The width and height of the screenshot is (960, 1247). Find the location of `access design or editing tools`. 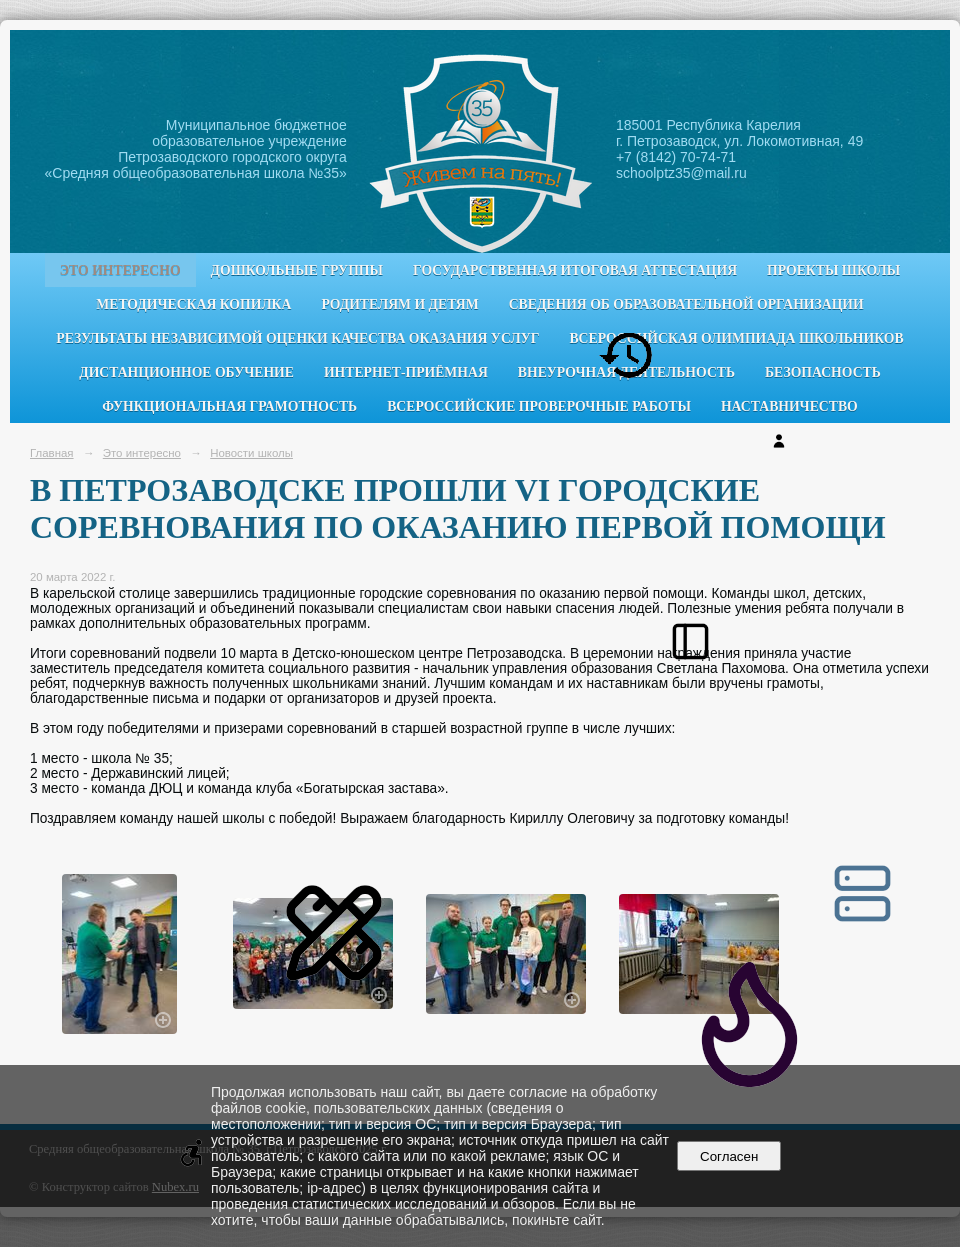

access design or editing tools is located at coordinates (334, 933).